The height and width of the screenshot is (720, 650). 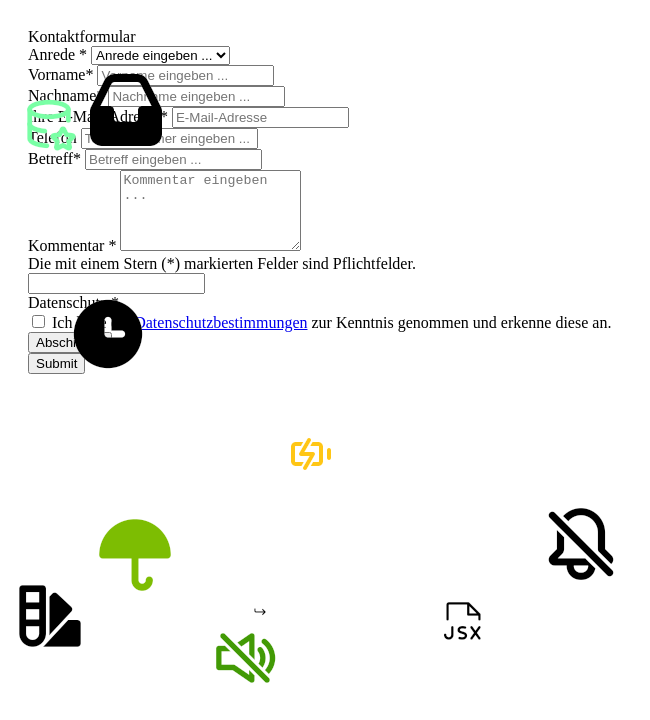 What do you see at coordinates (135, 555) in the screenshot?
I see `view weather protection or rain forecast` at bounding box center [135, 555].